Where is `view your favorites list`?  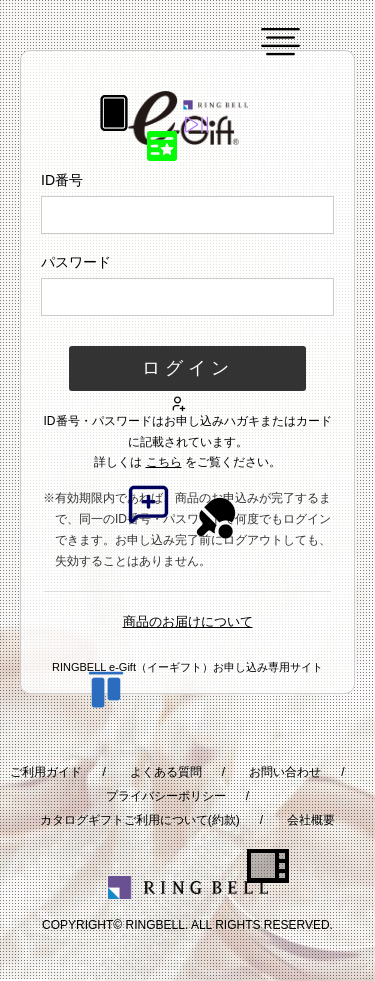 view your favorites list is located at coordinates (162, 146).